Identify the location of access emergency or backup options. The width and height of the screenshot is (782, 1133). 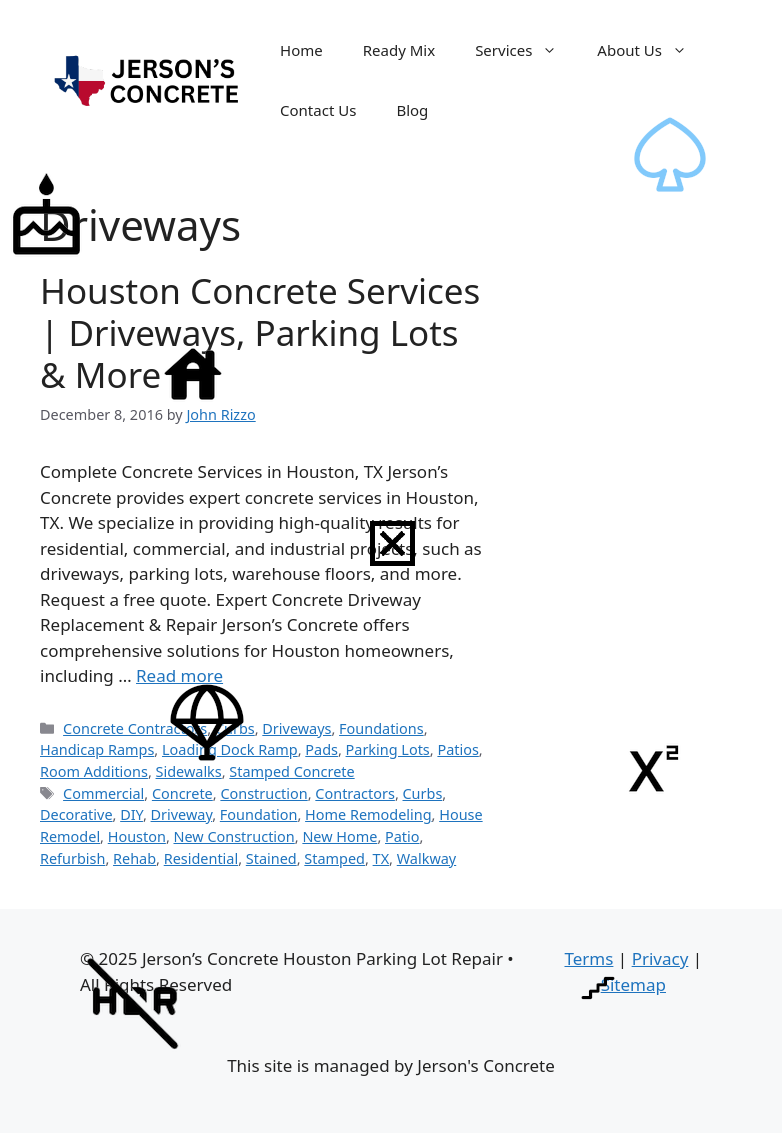
(207, 724).